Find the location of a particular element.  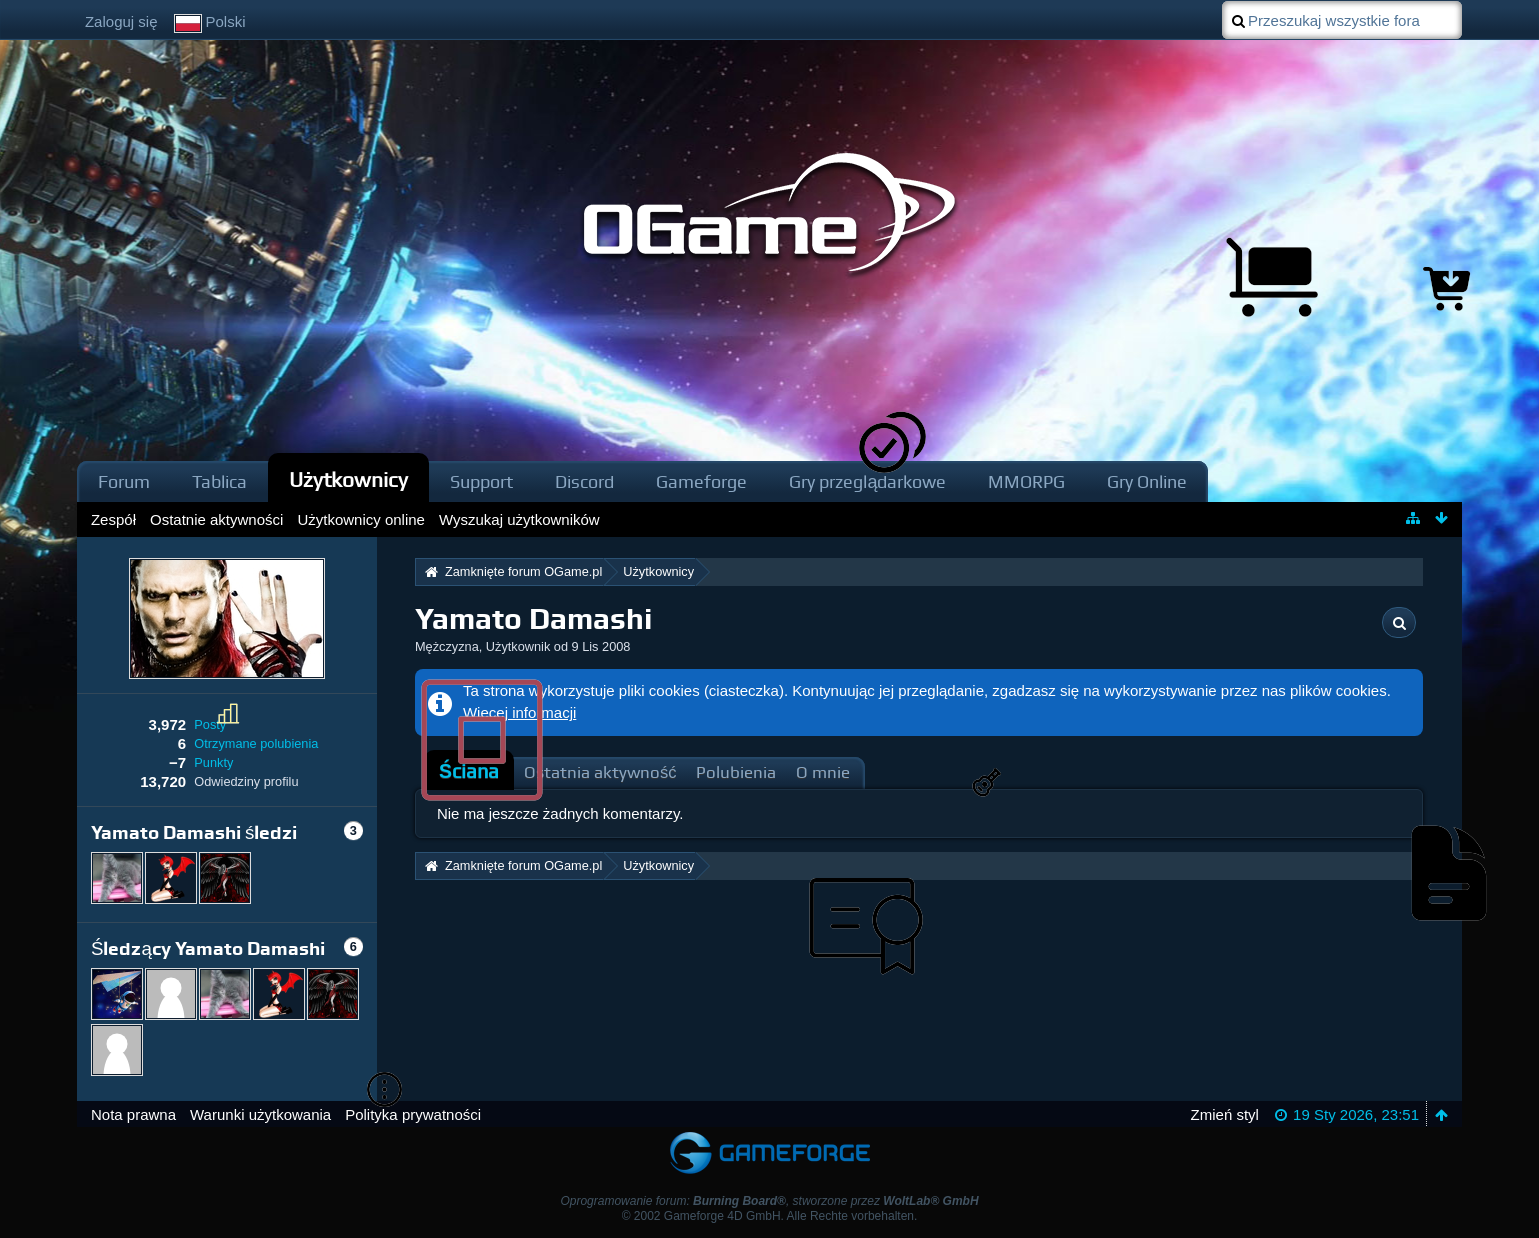

view app or brand logo is located at coordinates (482, 740).